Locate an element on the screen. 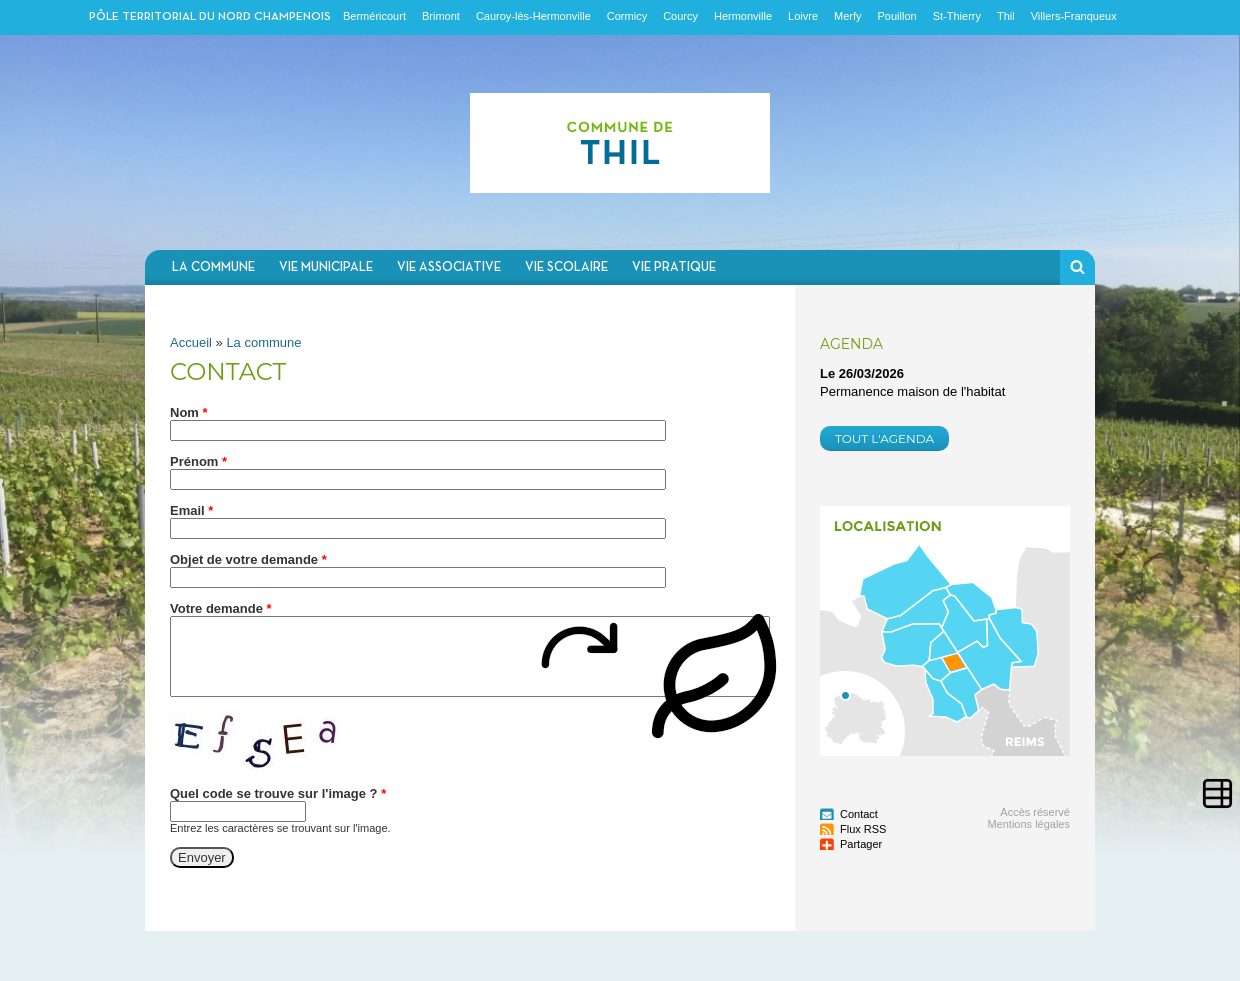 This screenshot has width=1240, height=981. indicates eco-friendly or sustainable option is located at coordinates (717, 679).